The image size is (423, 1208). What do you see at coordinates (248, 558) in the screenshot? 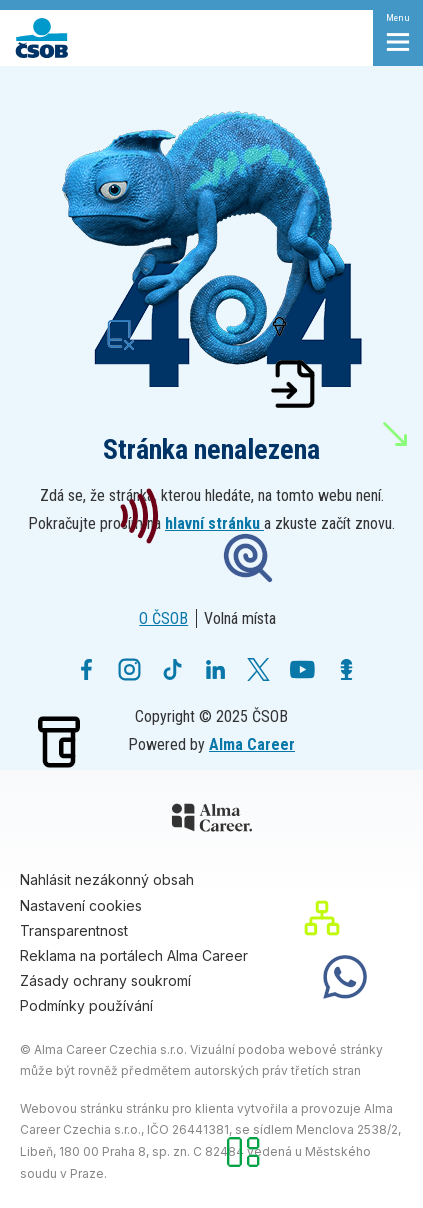
I see `access candy or sweets category` at bounding box center [248, 558].